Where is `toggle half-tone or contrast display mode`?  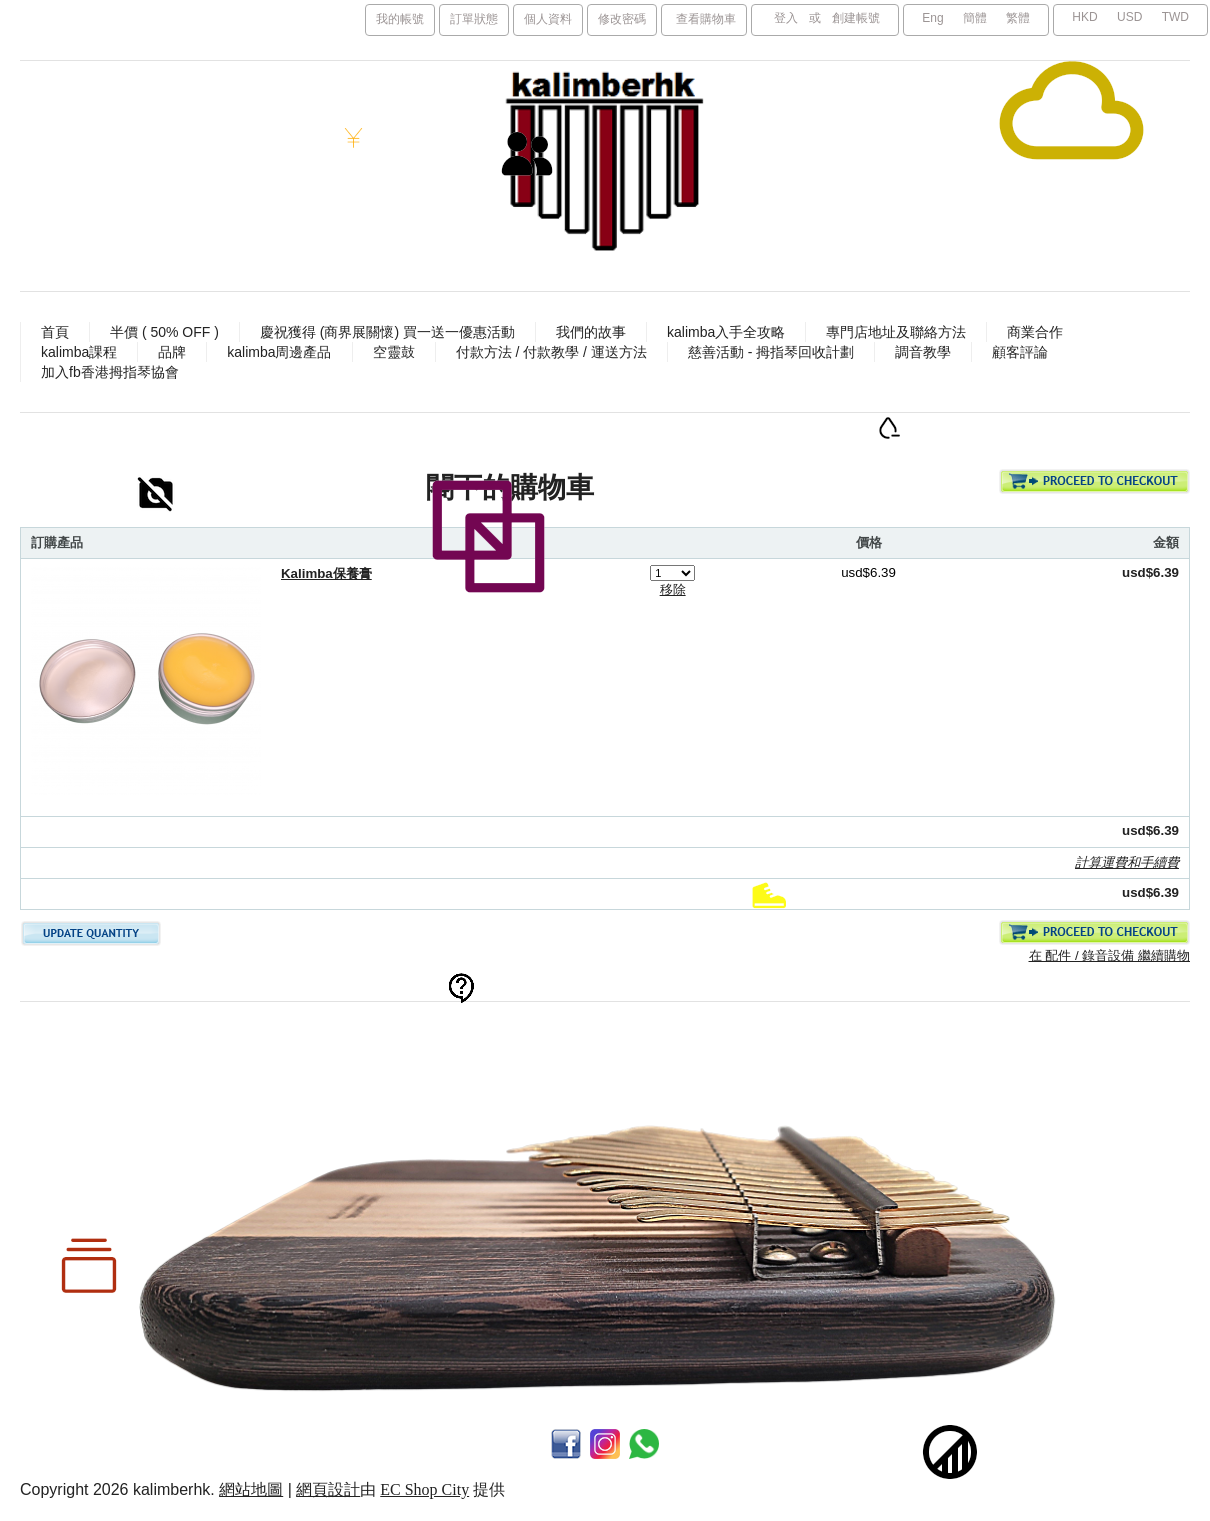
toggle half-tone or contrast display mode is located at coordinates (950, 1452).